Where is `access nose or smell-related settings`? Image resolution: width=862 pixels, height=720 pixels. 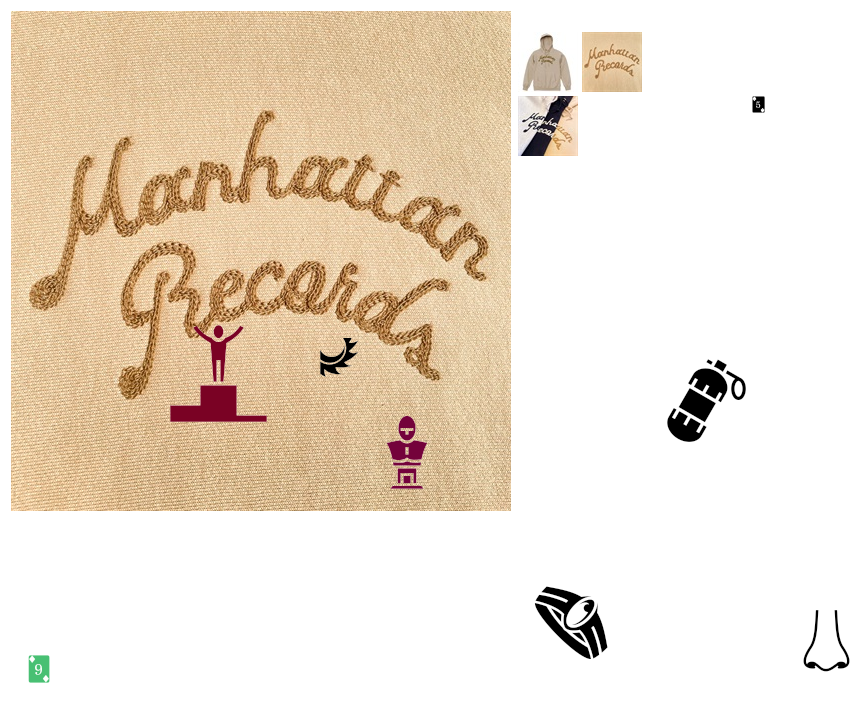 access nose or smell-related settings is located at coordinates (826, 639).